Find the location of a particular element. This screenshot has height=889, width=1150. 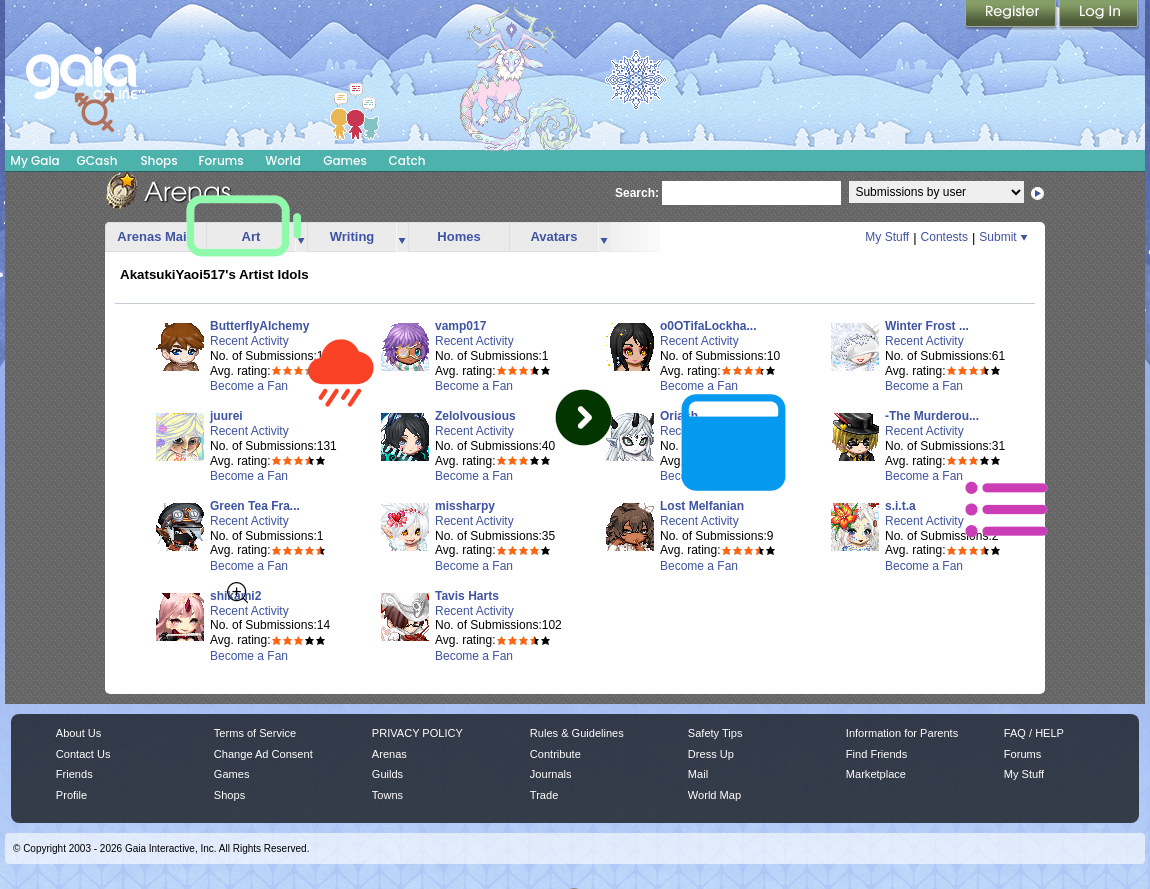

zoom in on content or image is located at coordinates (238, 593).